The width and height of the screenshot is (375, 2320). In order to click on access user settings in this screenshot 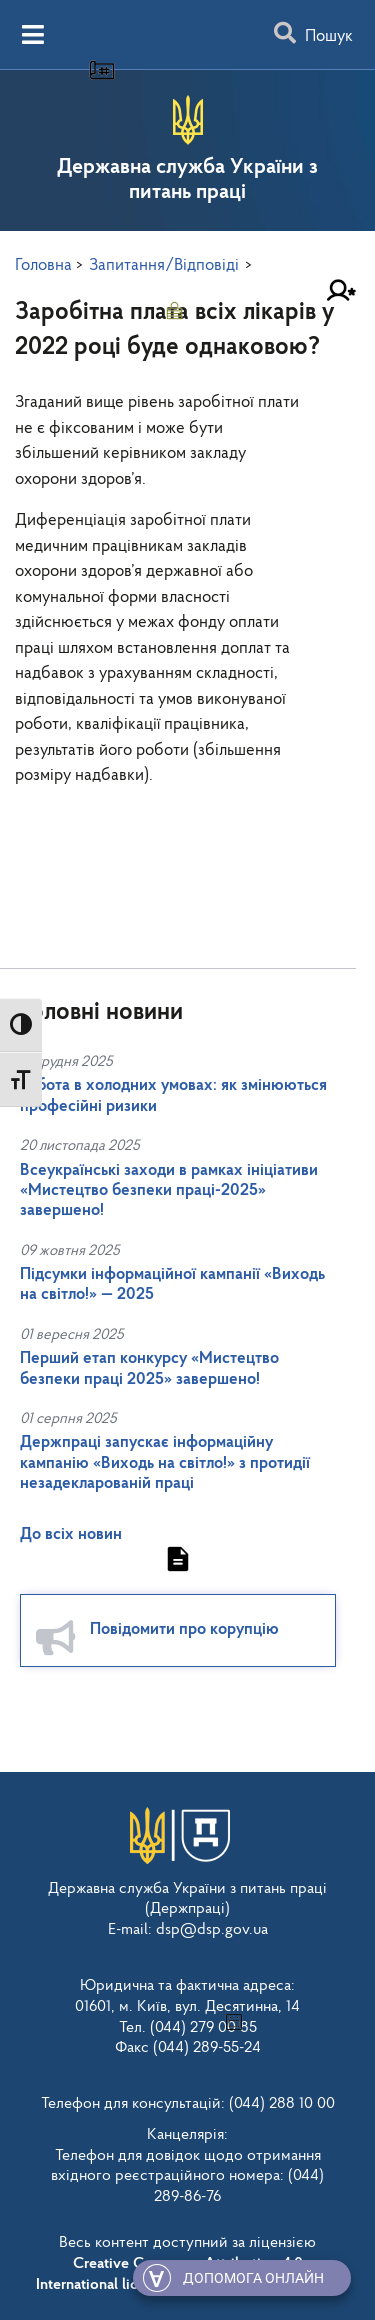, I will do `click(341, 291)`.